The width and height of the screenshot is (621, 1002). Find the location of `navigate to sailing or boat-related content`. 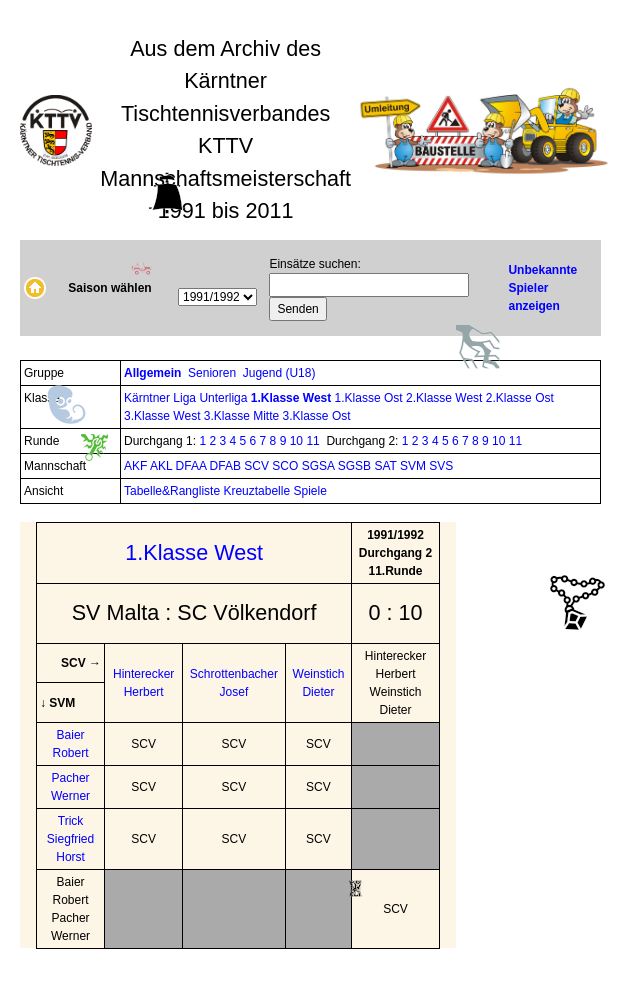

navigate to sailing or boat-related content is located at coordinates (167, 193).